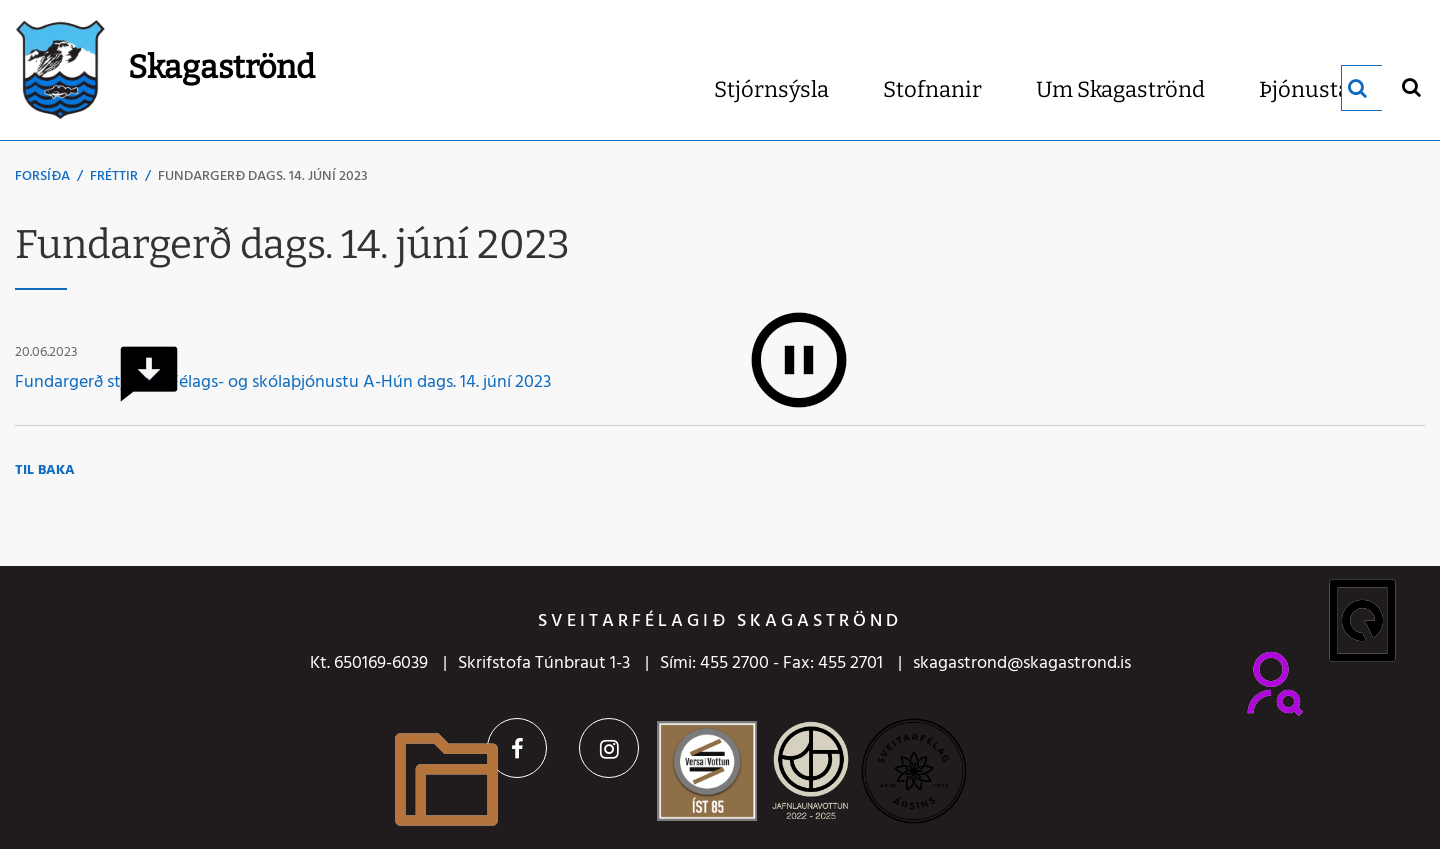 This screenshot has width=1440, height=849. What do you see at coordinates (1362, 620) in the screenshot?
I see `recover data from device` at bounding box center [1362, 620].